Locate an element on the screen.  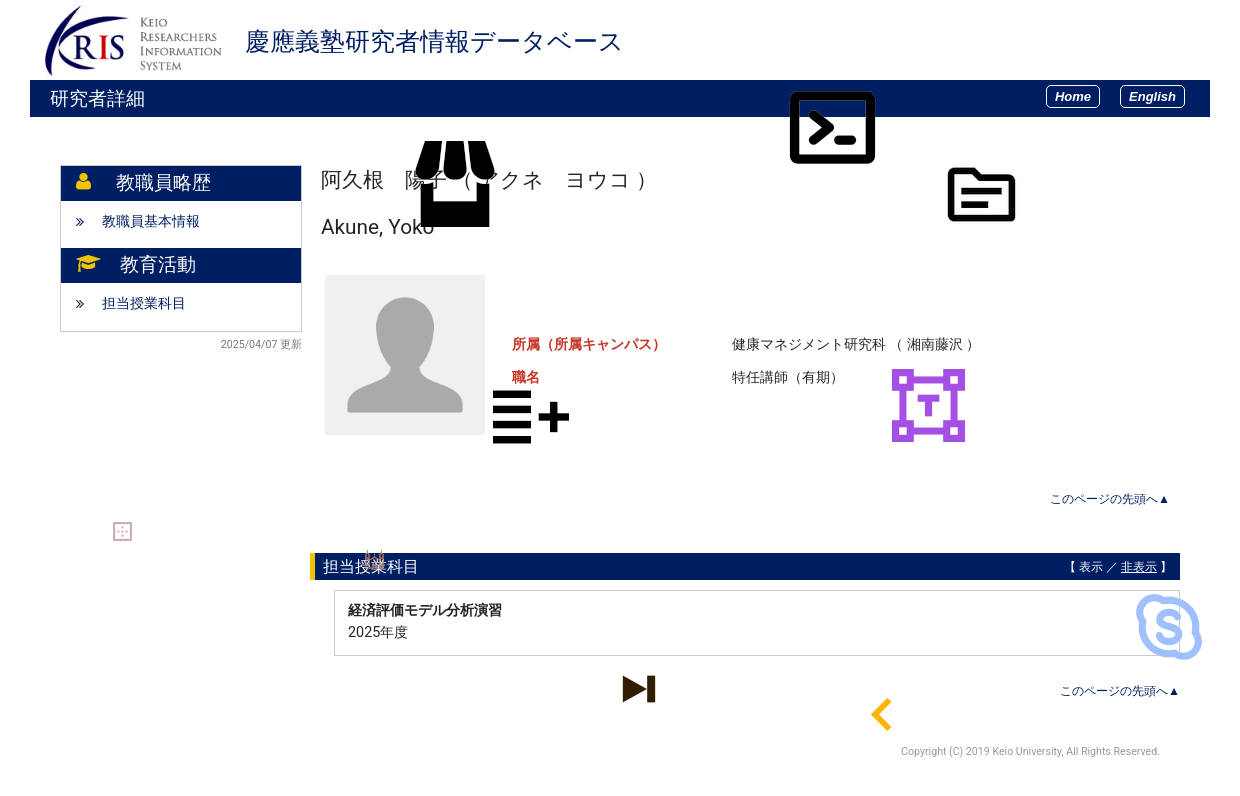
add a new item to the list is located at coordinates (531, 417).